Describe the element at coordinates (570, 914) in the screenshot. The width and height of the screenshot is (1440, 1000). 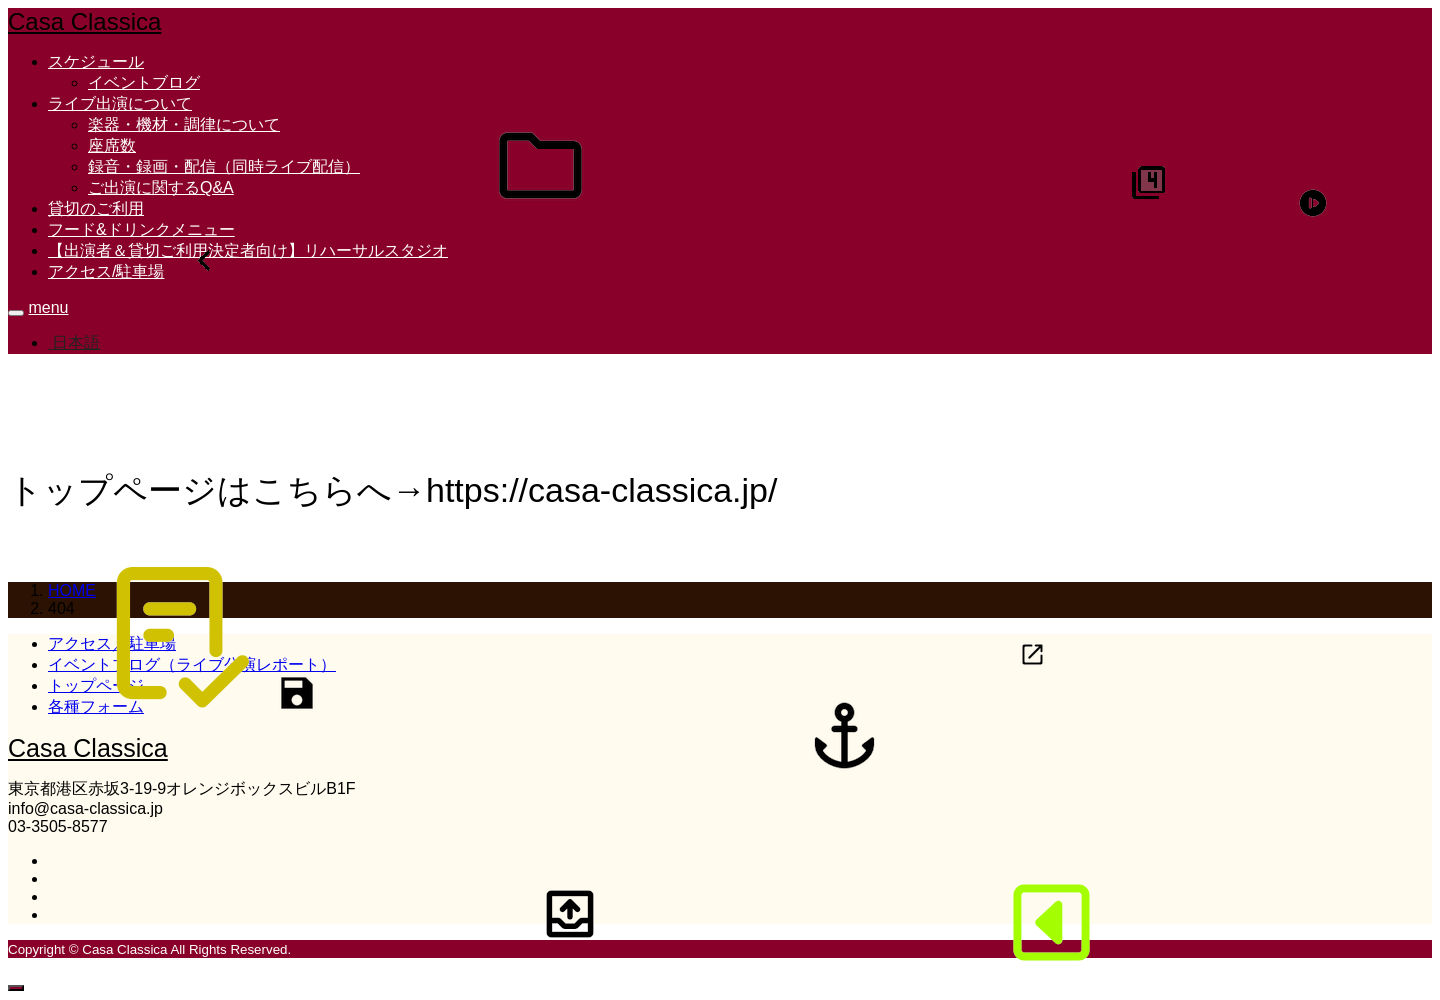
I see `upload file to inbox or tray` at that location.